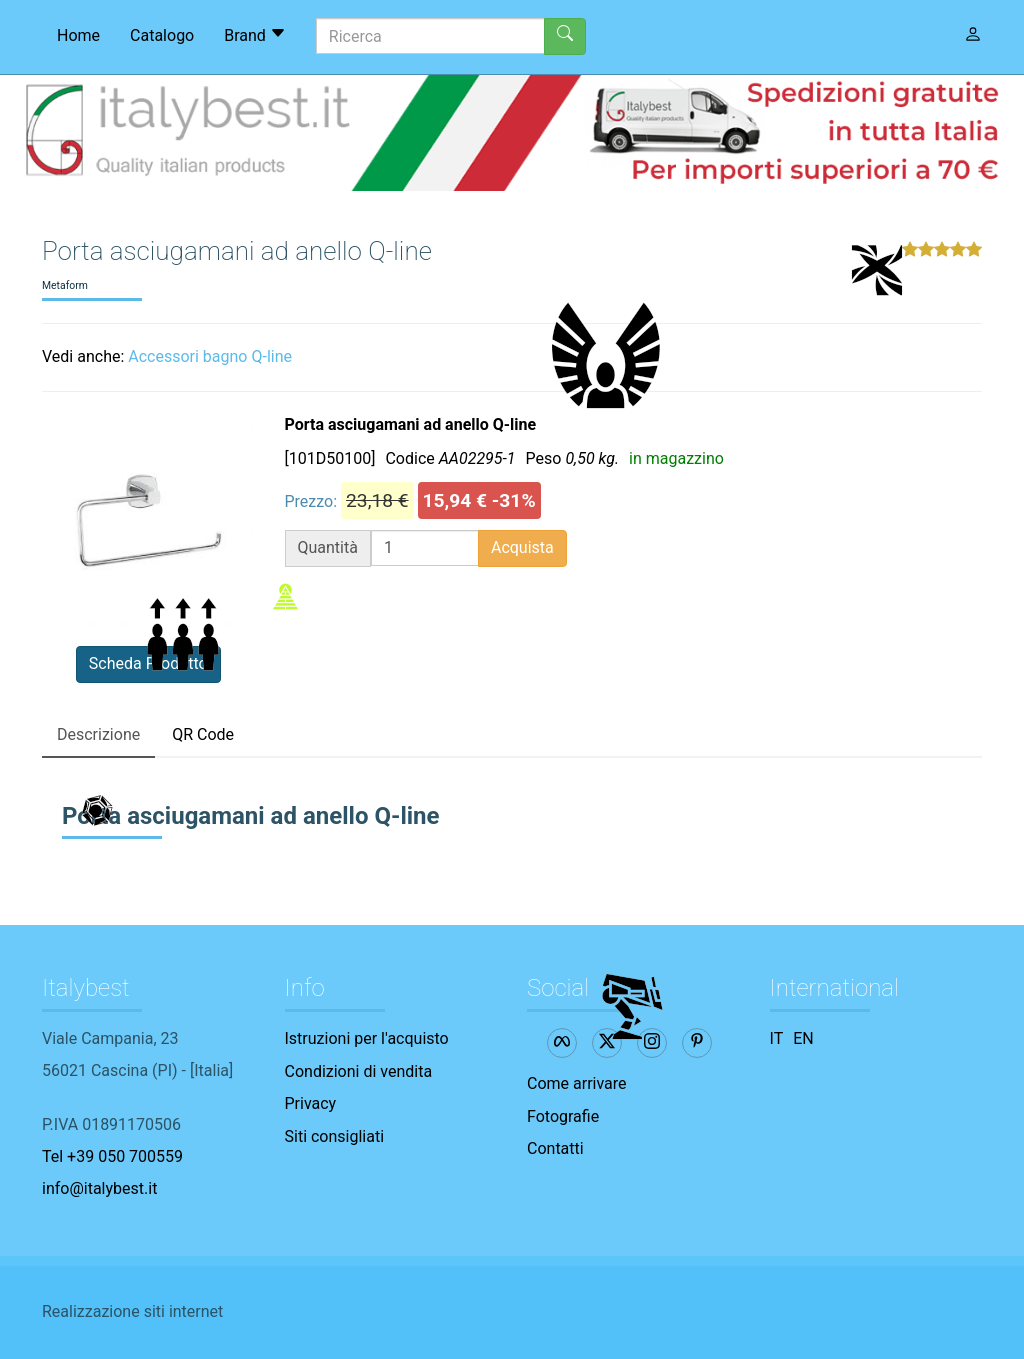 The width and height of the screenshot is (1024, 1359). I want to click on indicates a special bonus or power-up effect, so click(877, 270).